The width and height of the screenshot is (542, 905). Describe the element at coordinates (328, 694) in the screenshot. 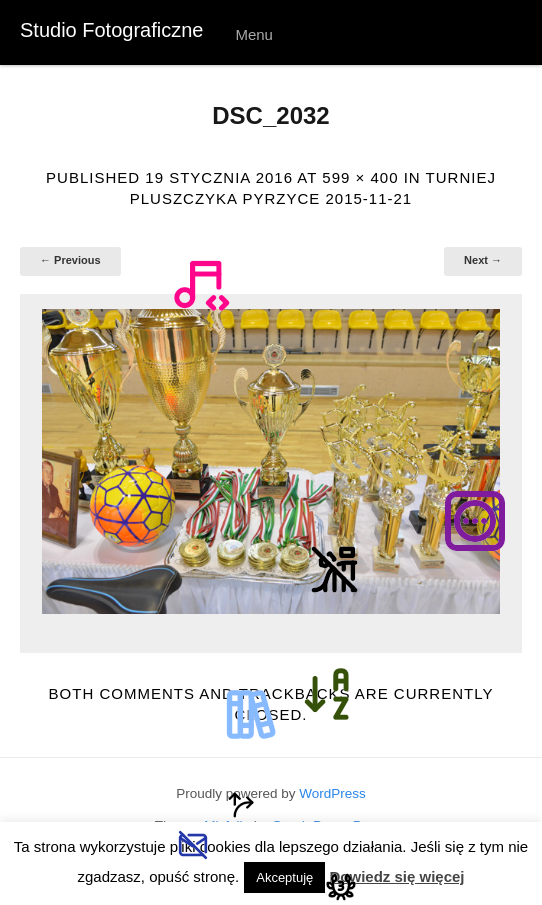

I see `sort items alphabetically A to Z` at that location.